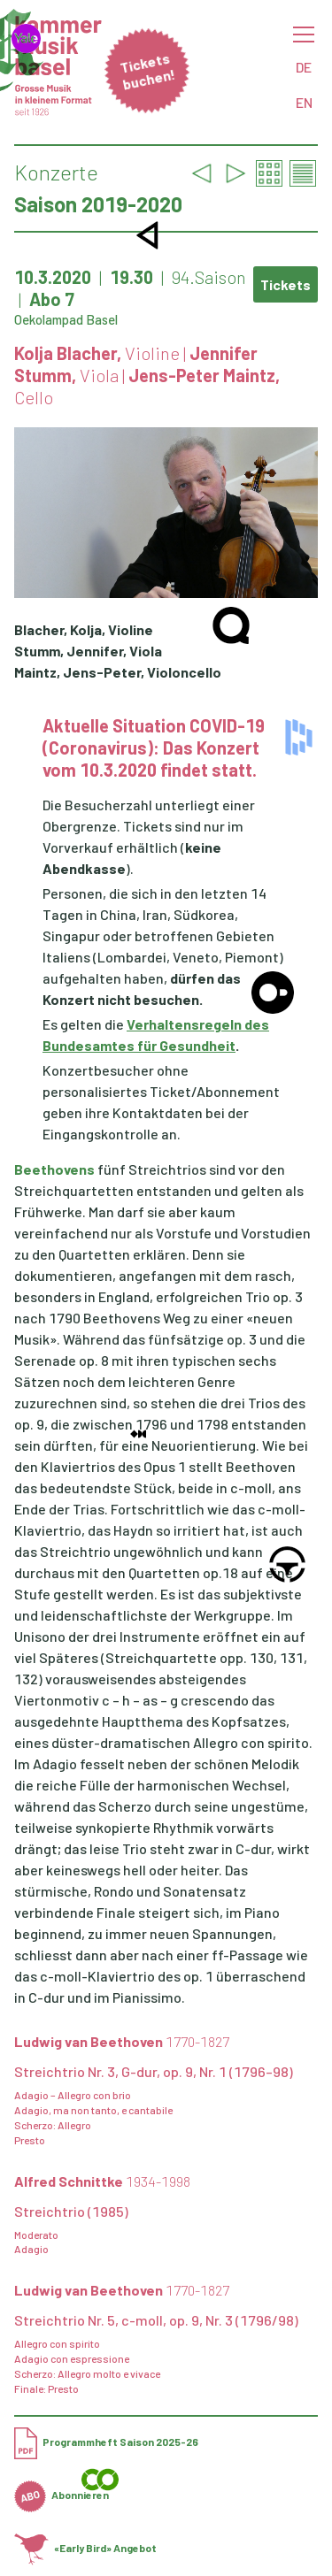  What do you see at coordinates (151, 235) in the screenshot?
I see `play media in reverse` at bounding box center [151, 235].